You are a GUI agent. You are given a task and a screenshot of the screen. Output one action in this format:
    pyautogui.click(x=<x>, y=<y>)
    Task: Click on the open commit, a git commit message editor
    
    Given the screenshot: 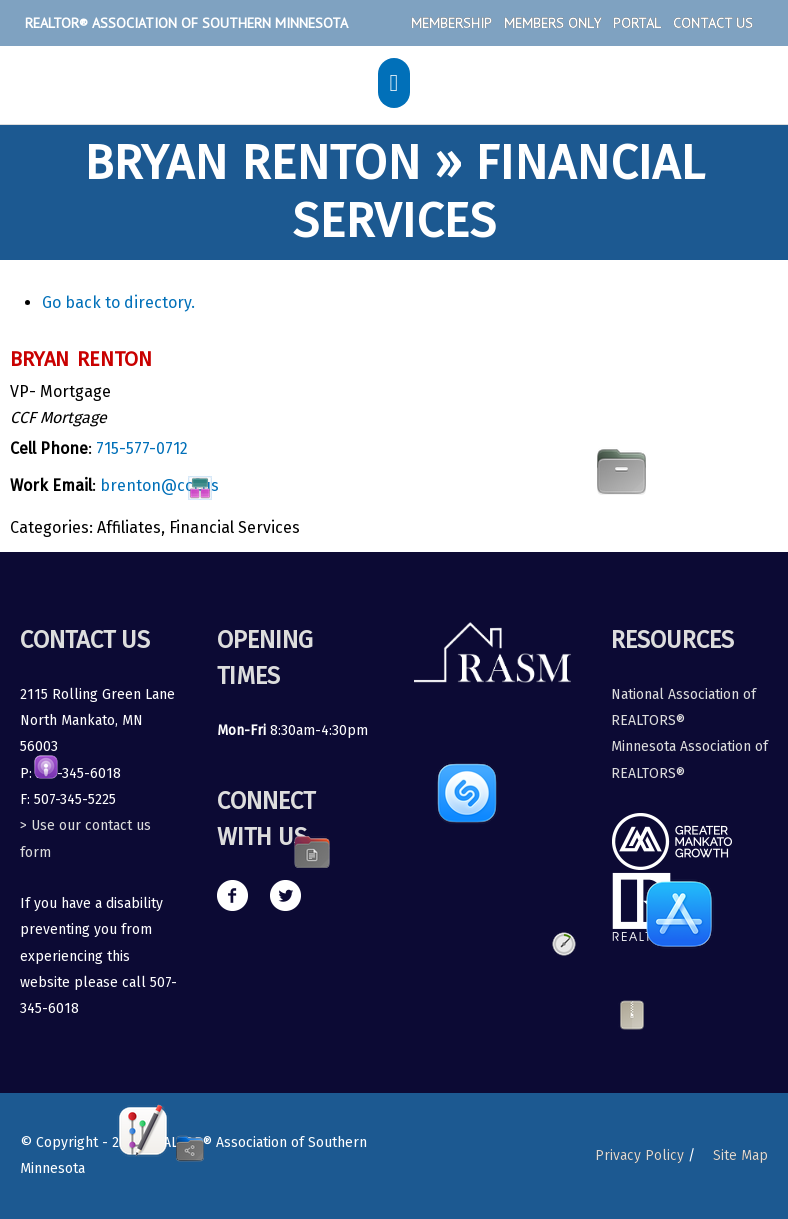 What is the action you would take?
    pyautogui.click(x=143, y=1131)
    